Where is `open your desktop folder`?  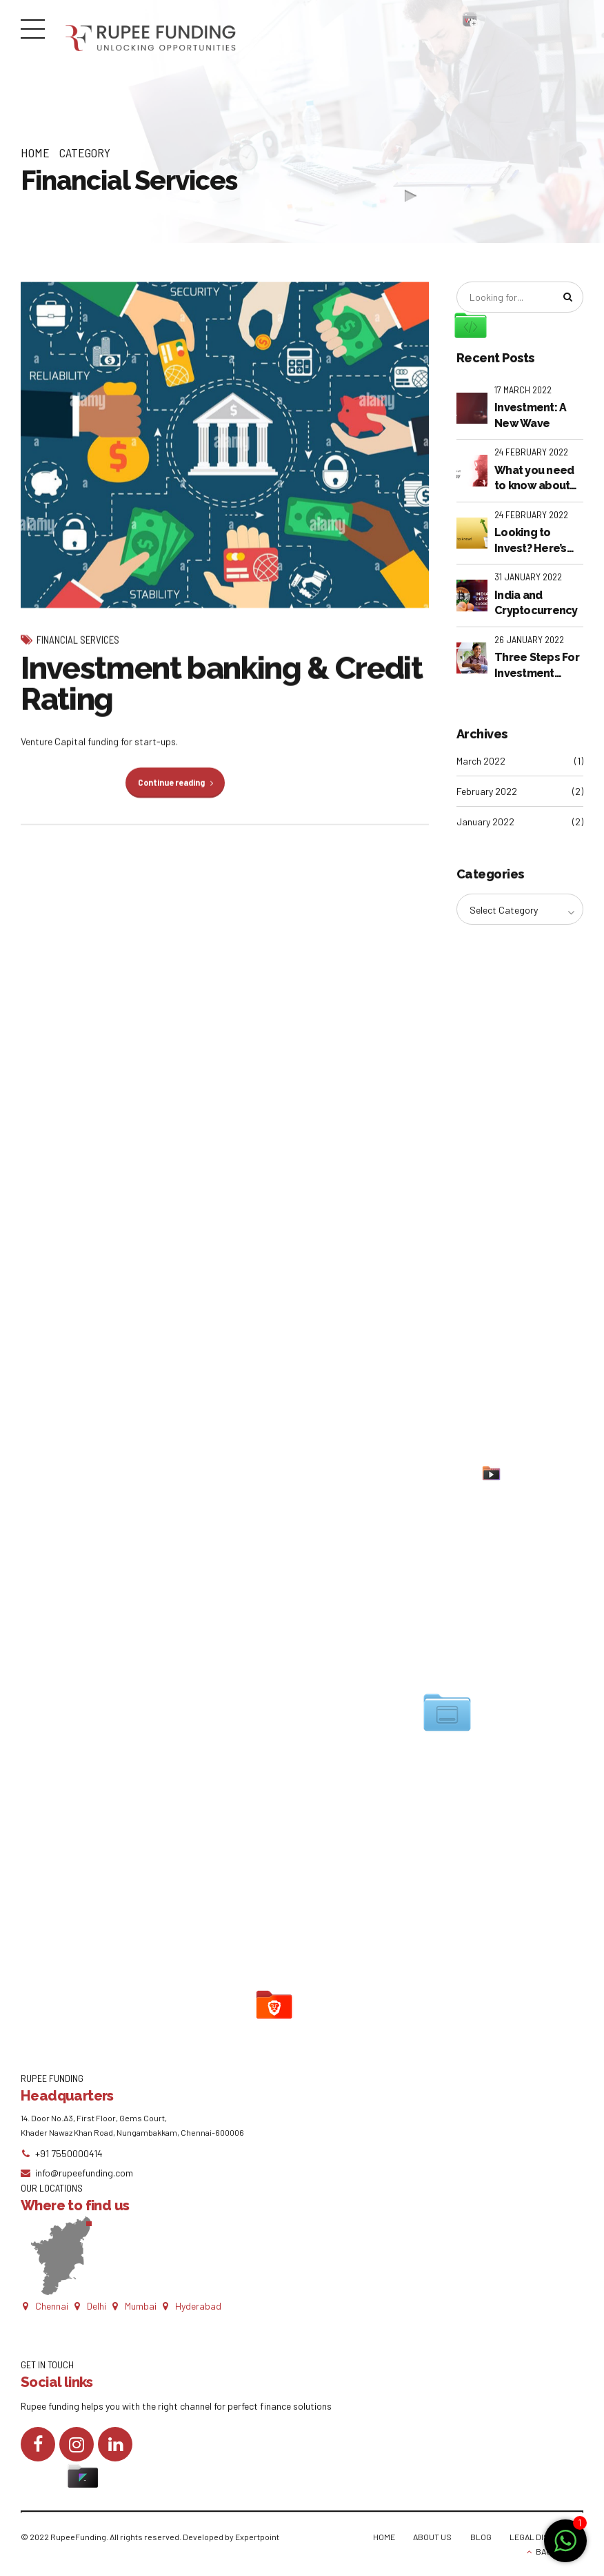
open your desktop folder is located at coordinates (447, 1712).